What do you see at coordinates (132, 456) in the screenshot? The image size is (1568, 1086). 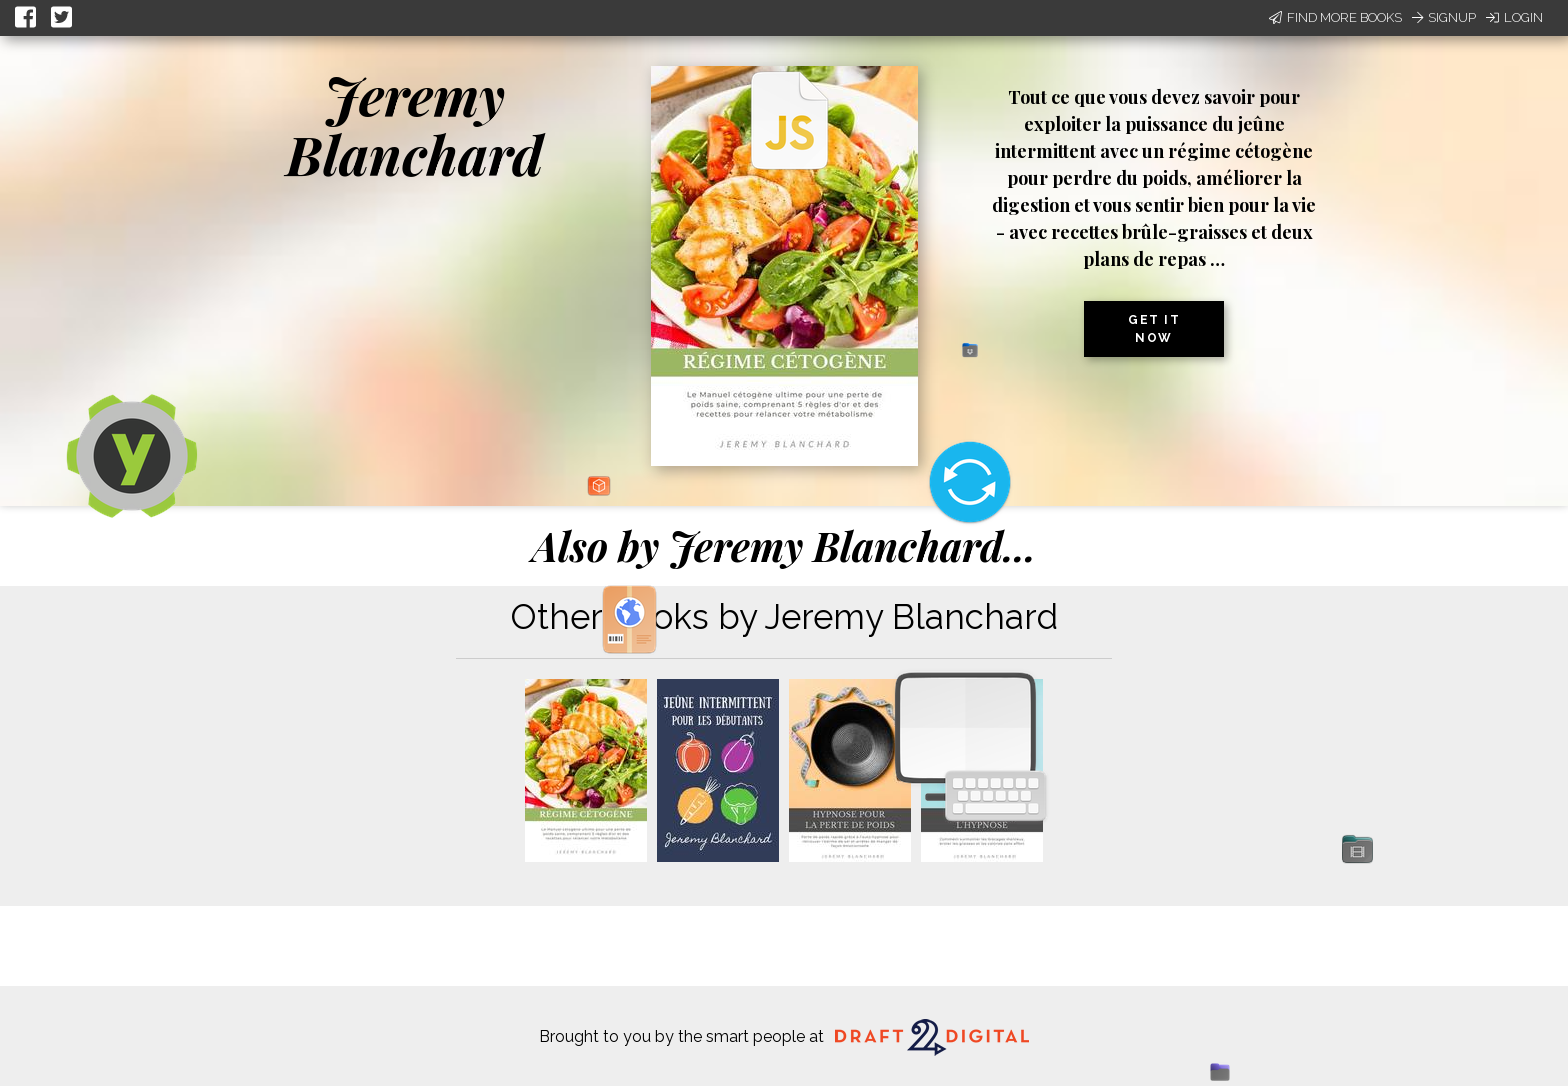 I see `open YubiKey Manager application` at bounding box center [132, 456].